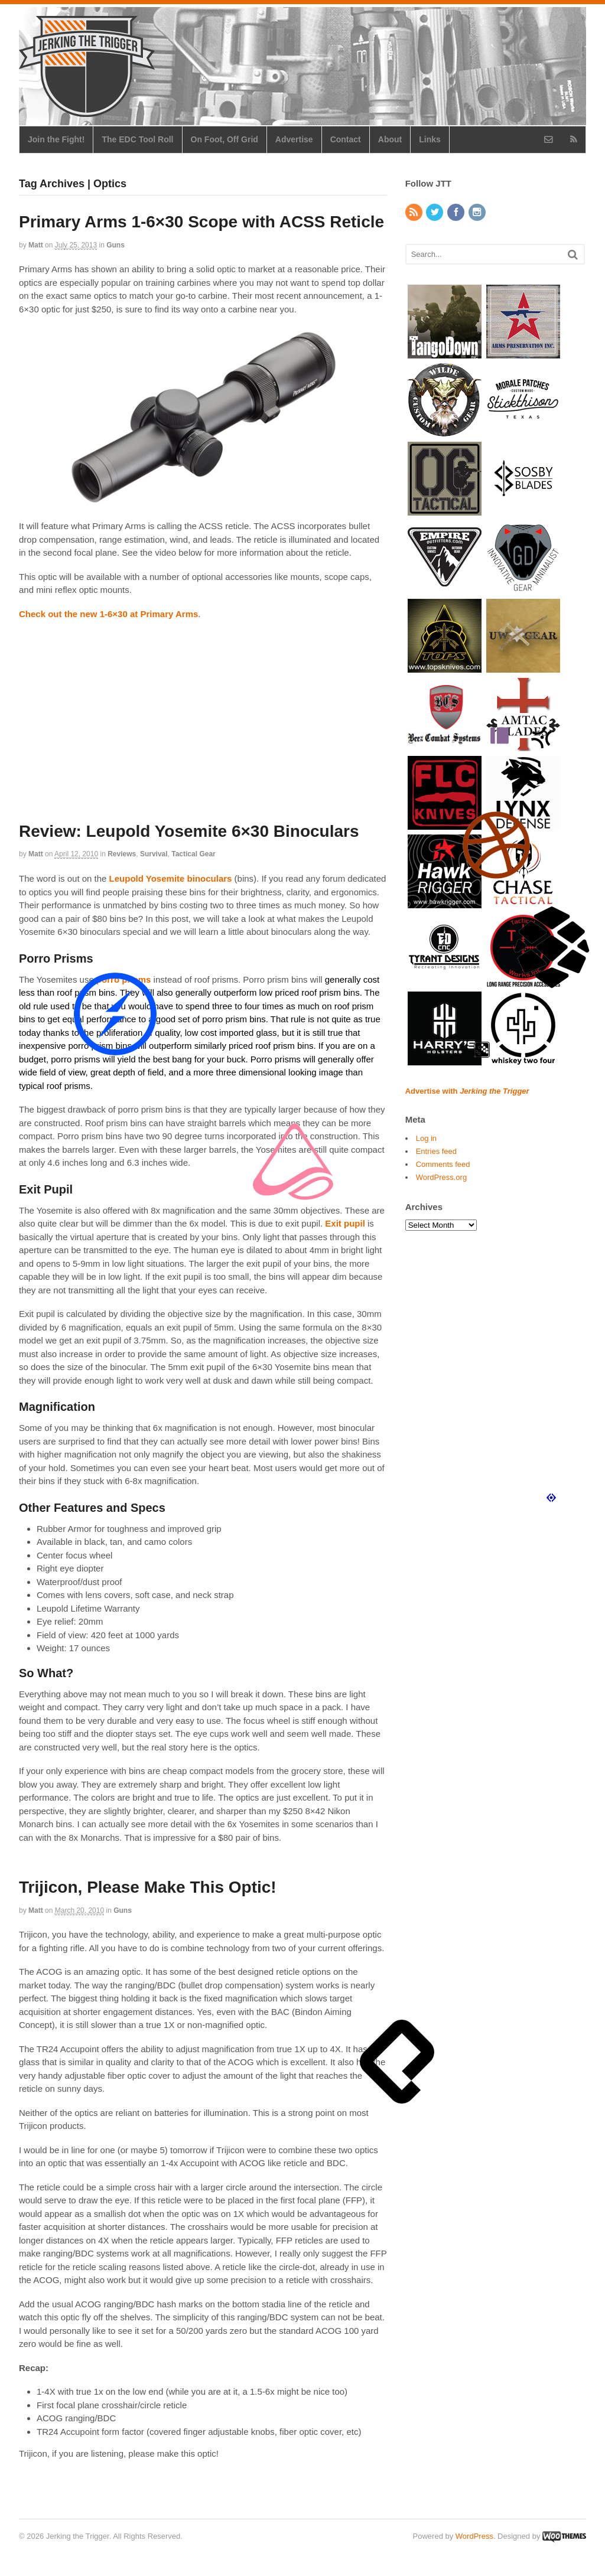 The image size is (605, 2576). I want to click on open Launchpad app launcher, so click(541, 737).